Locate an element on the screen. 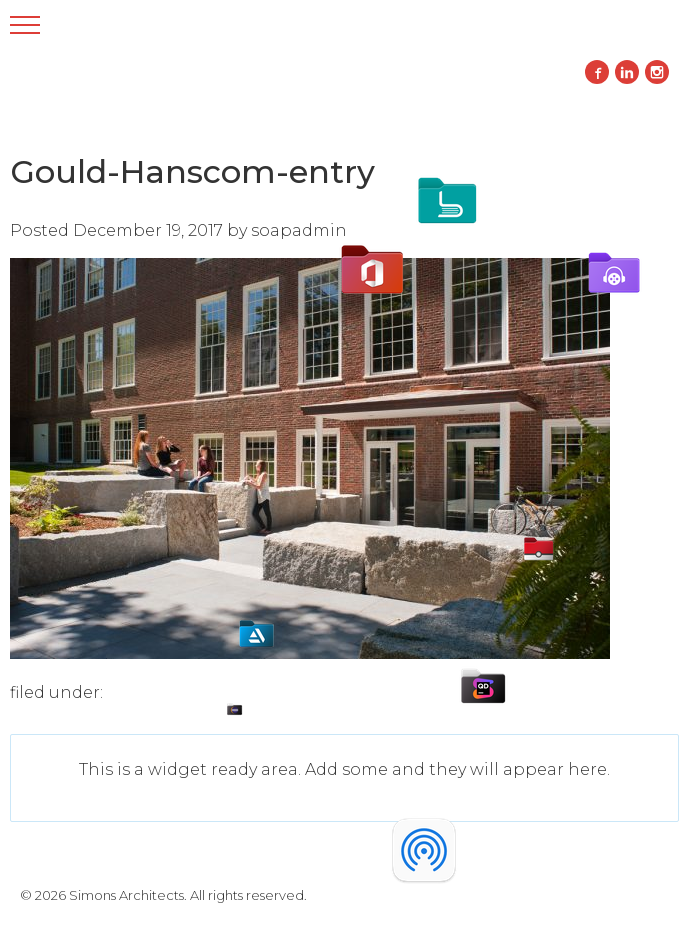  open pokémon-themed folder is located at coordinates (538, 549).